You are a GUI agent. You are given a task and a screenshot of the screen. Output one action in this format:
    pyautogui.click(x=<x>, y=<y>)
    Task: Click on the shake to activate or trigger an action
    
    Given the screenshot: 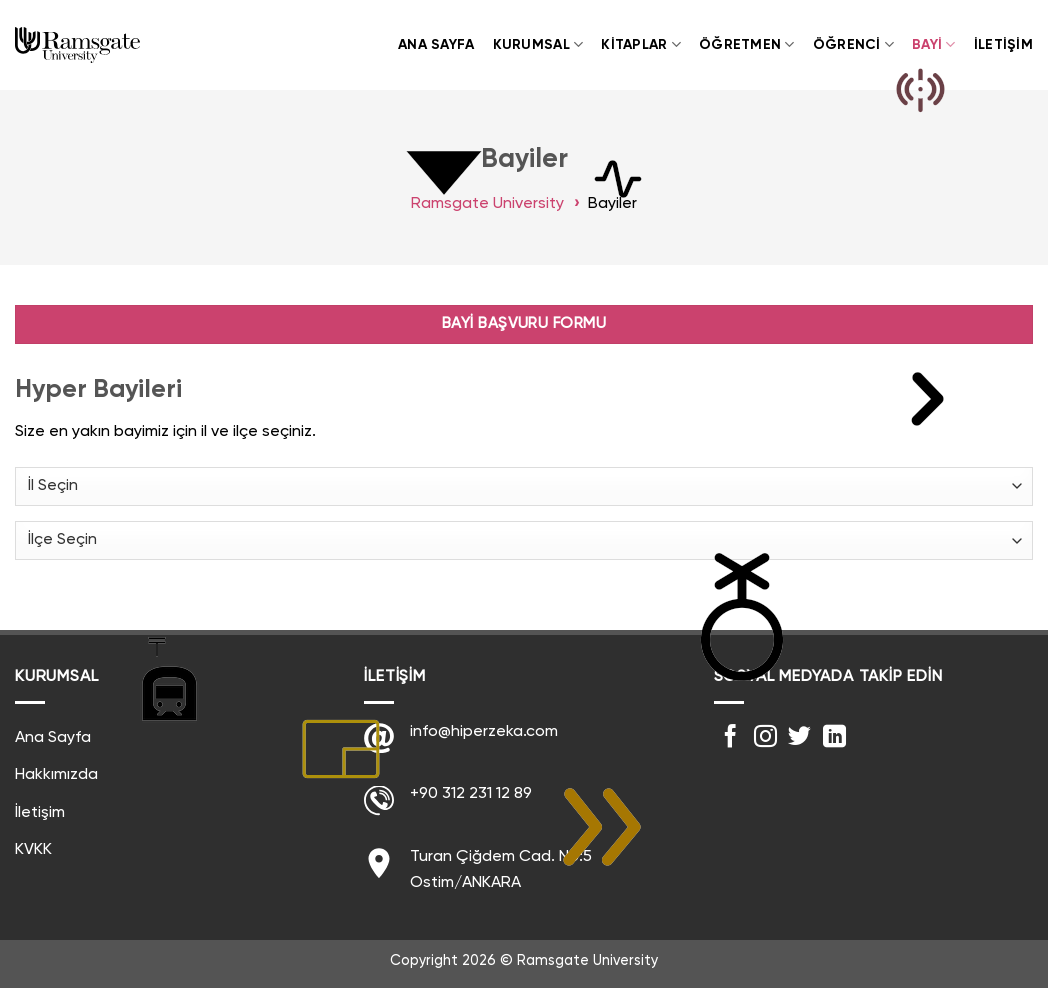 What is the action you would take?
    pyautogui.click(x=920, y=91)
    